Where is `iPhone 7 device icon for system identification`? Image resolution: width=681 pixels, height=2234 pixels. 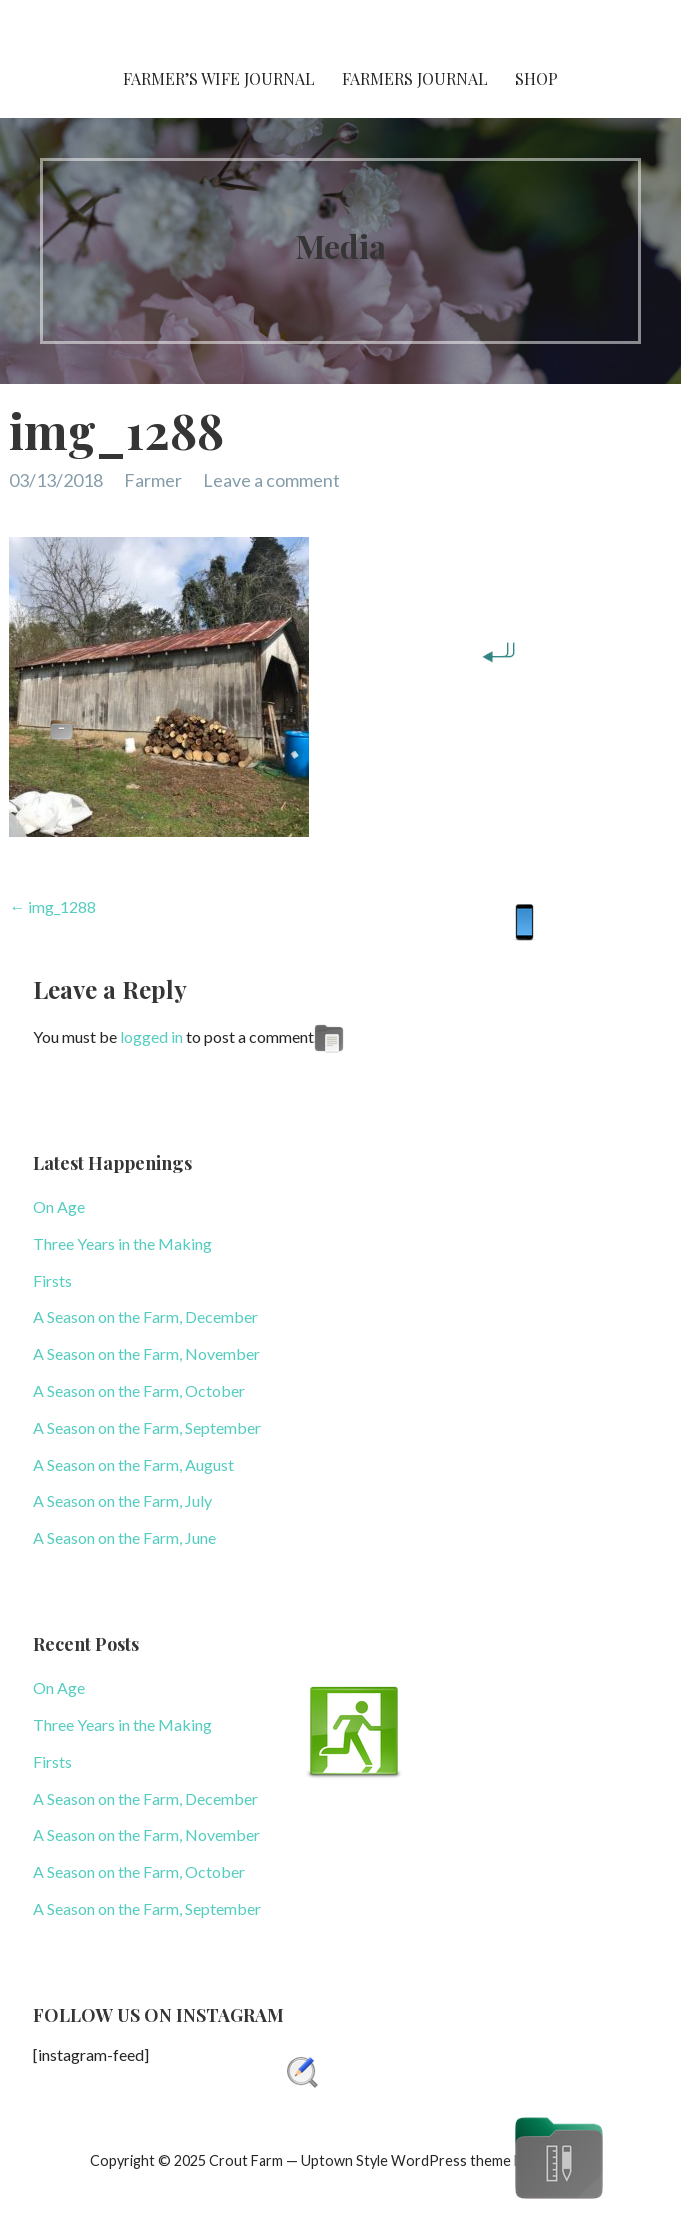
iPhone 7 device icon for system identification is located at coordinates (524, 922).